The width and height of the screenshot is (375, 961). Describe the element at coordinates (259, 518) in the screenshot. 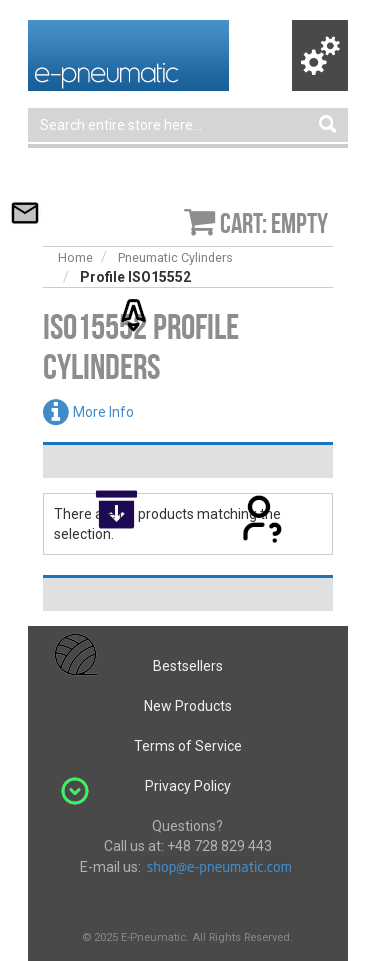

I see `unknown or unidentified user` at that location.